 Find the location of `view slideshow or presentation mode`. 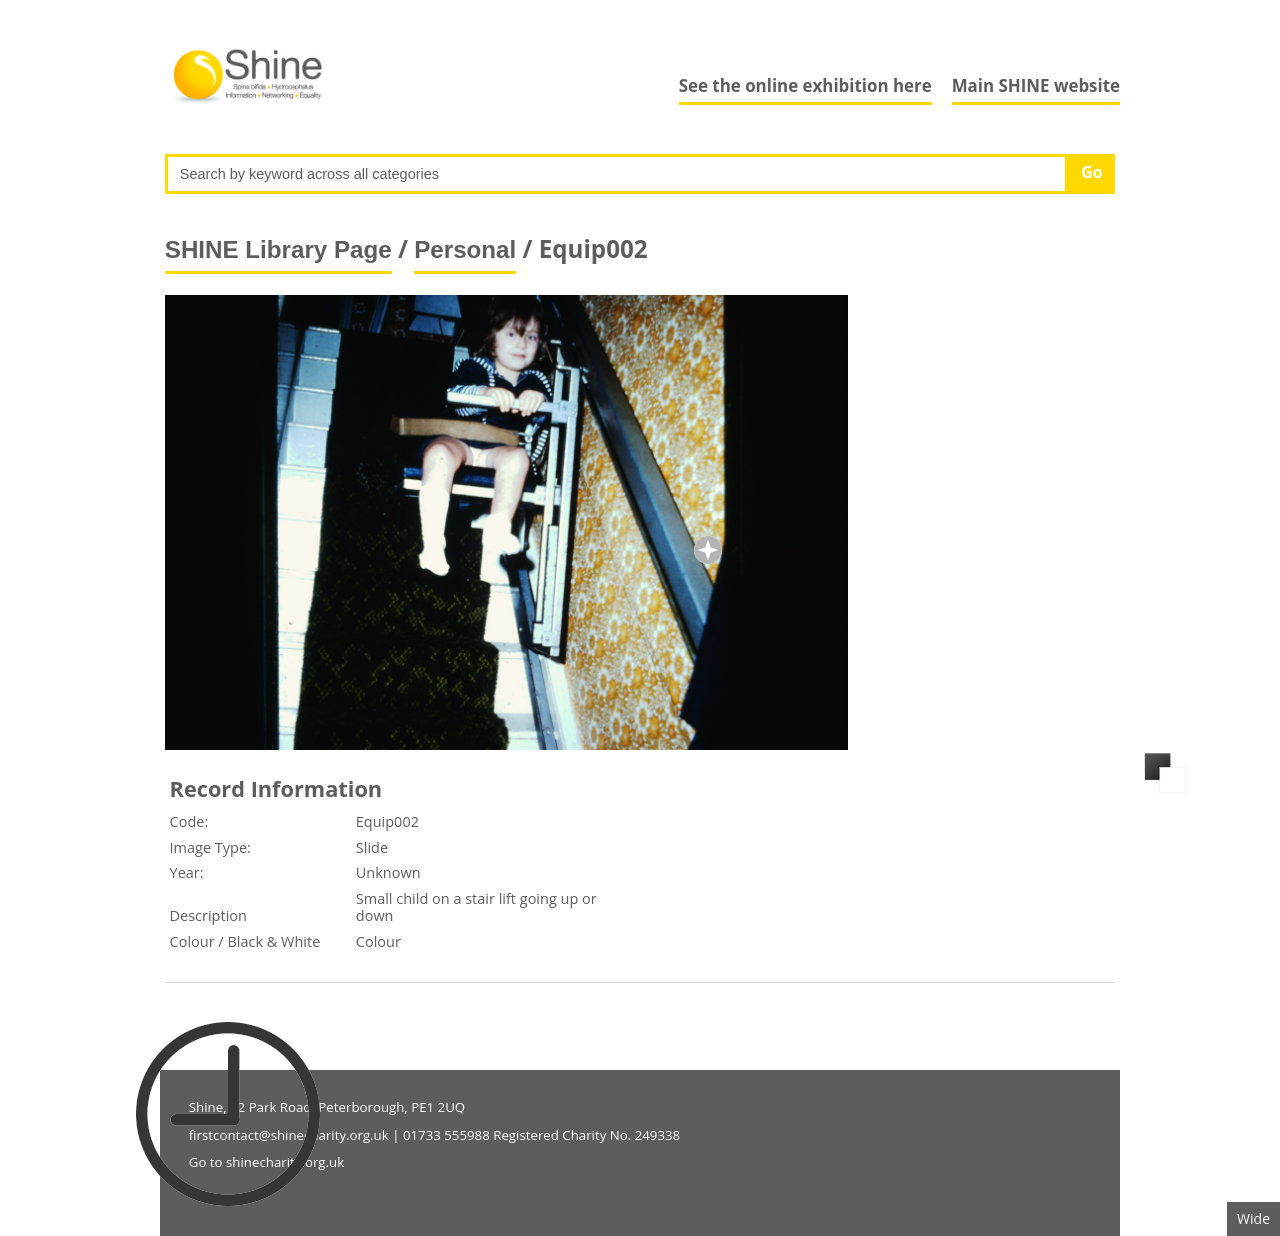

view slideshow or presentation mode is located at coordinates (228, 1114).